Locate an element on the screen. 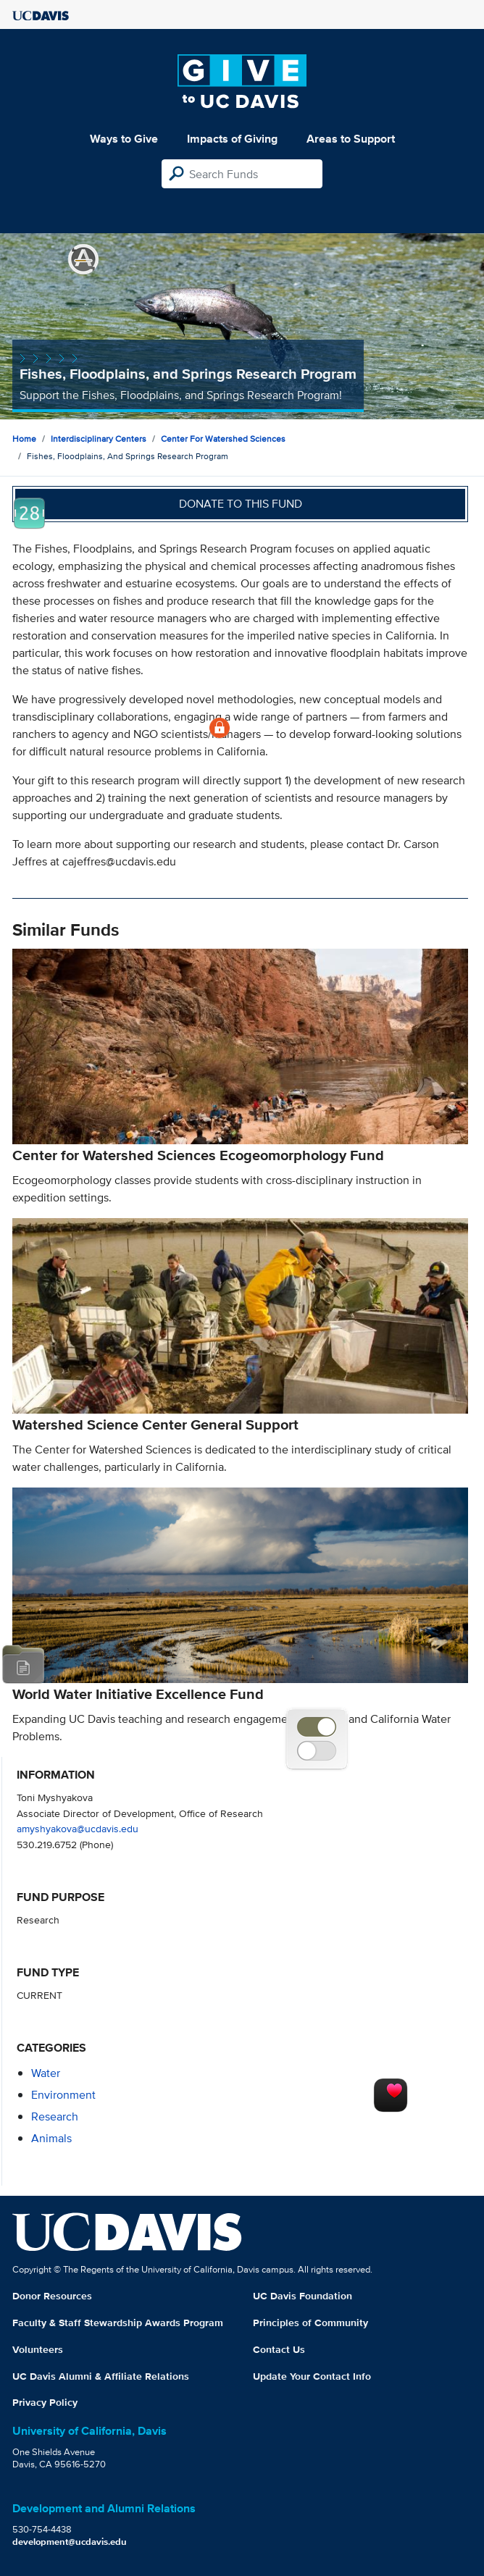  check for and install system software updates is located at coordinates (83, 259).